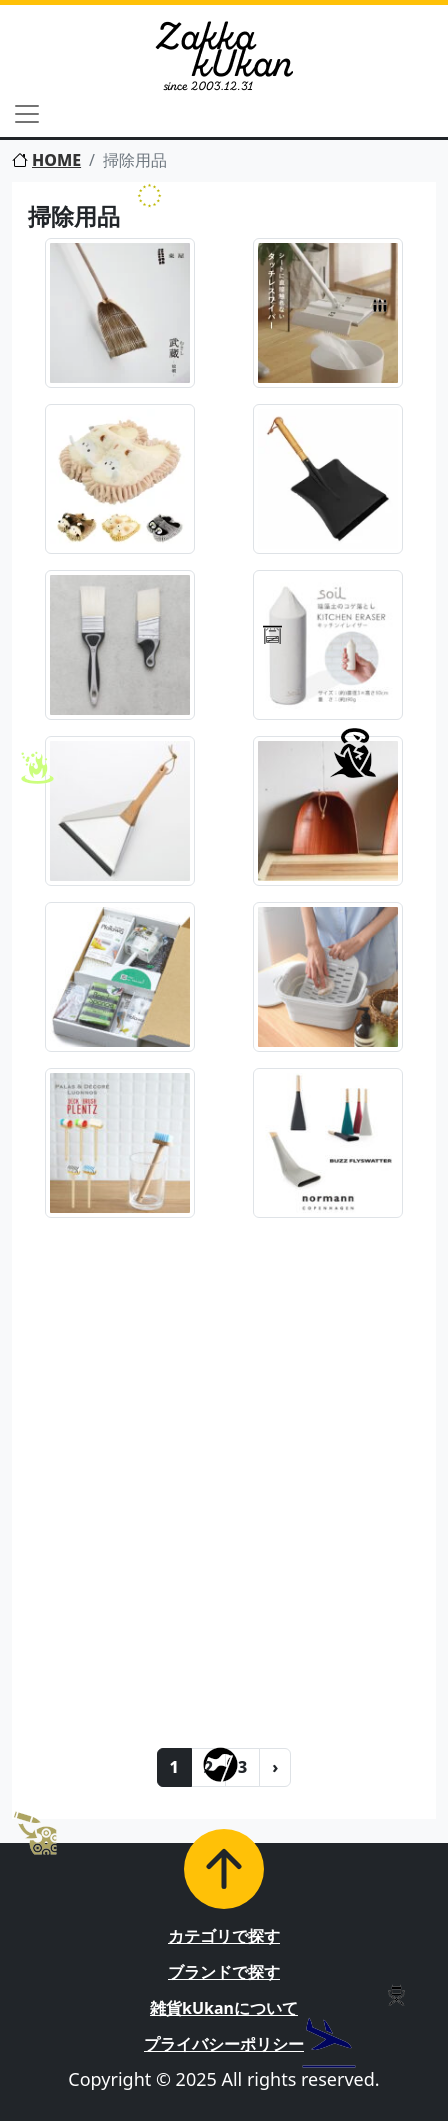  Describe the element at coordinates (34, 1832) in the screenshot. I see `reload weapon ammunition` at that location.